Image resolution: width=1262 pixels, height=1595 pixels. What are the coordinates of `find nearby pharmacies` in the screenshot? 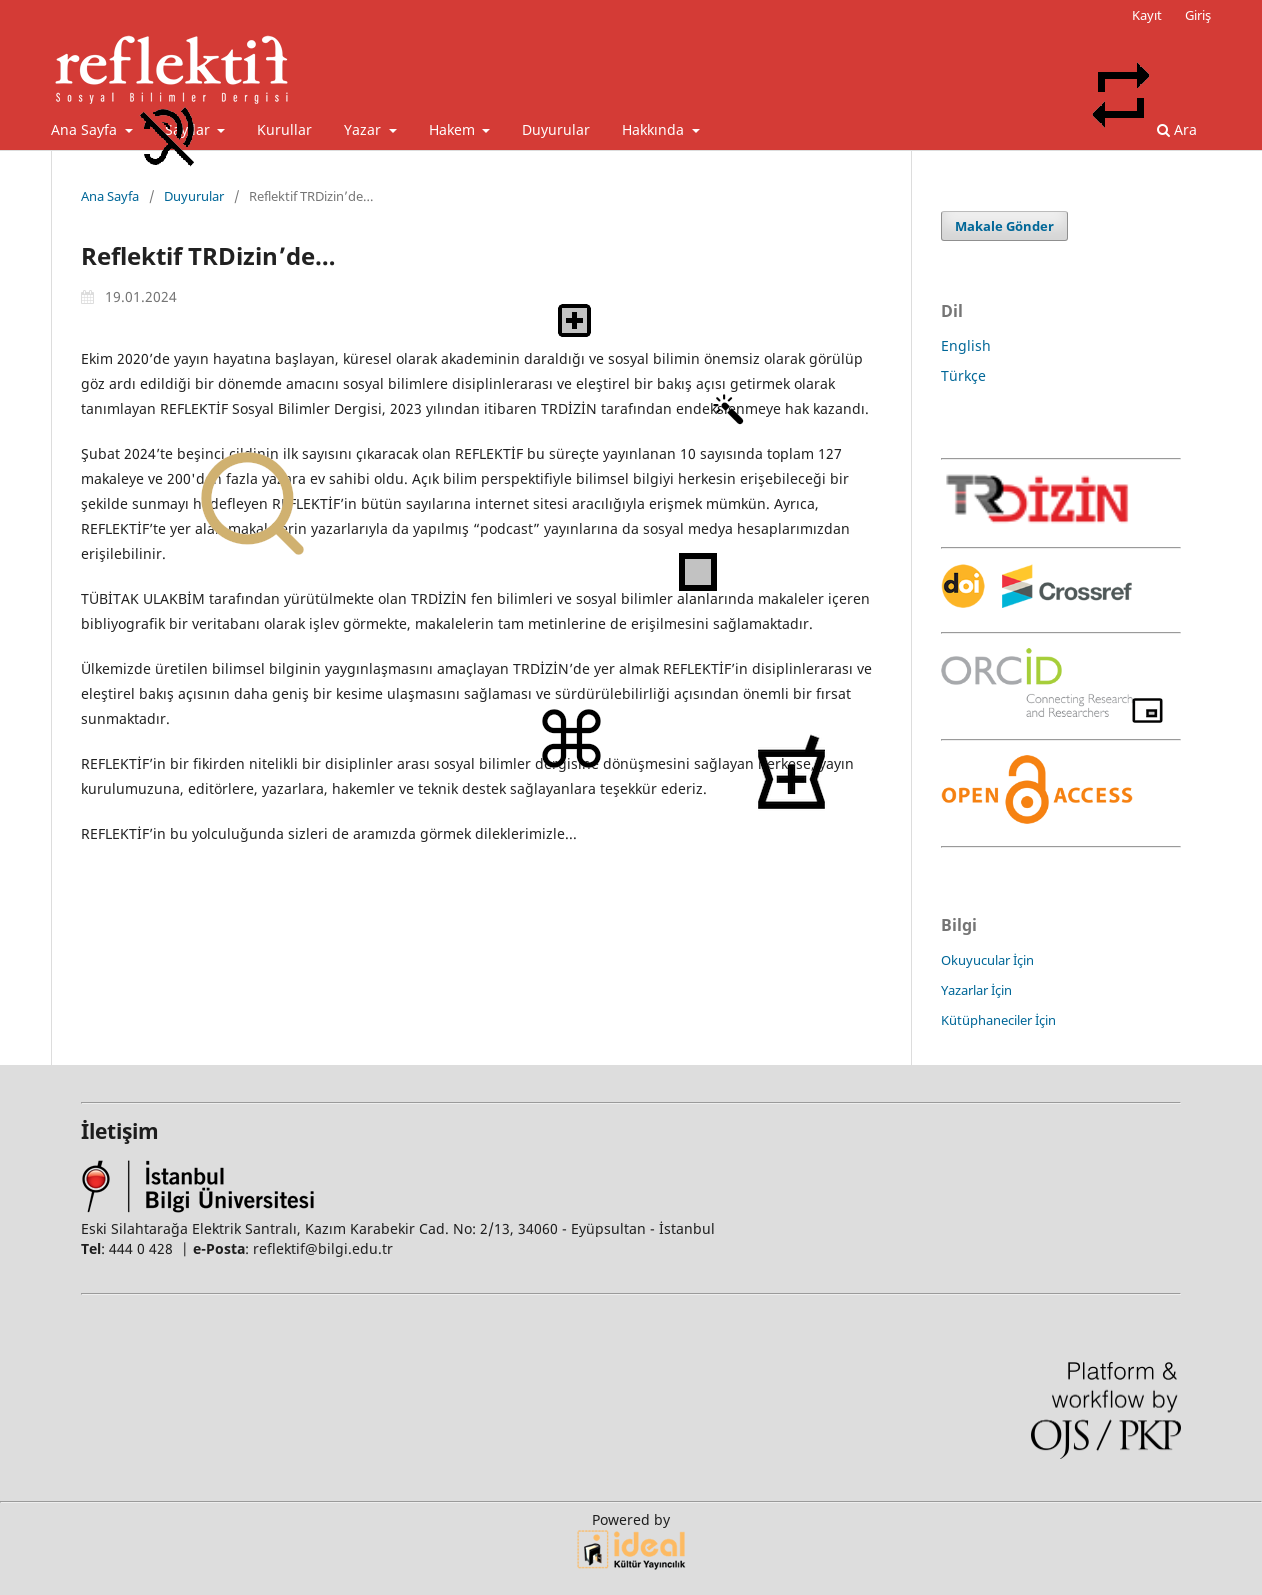 It's located at (791, 775).